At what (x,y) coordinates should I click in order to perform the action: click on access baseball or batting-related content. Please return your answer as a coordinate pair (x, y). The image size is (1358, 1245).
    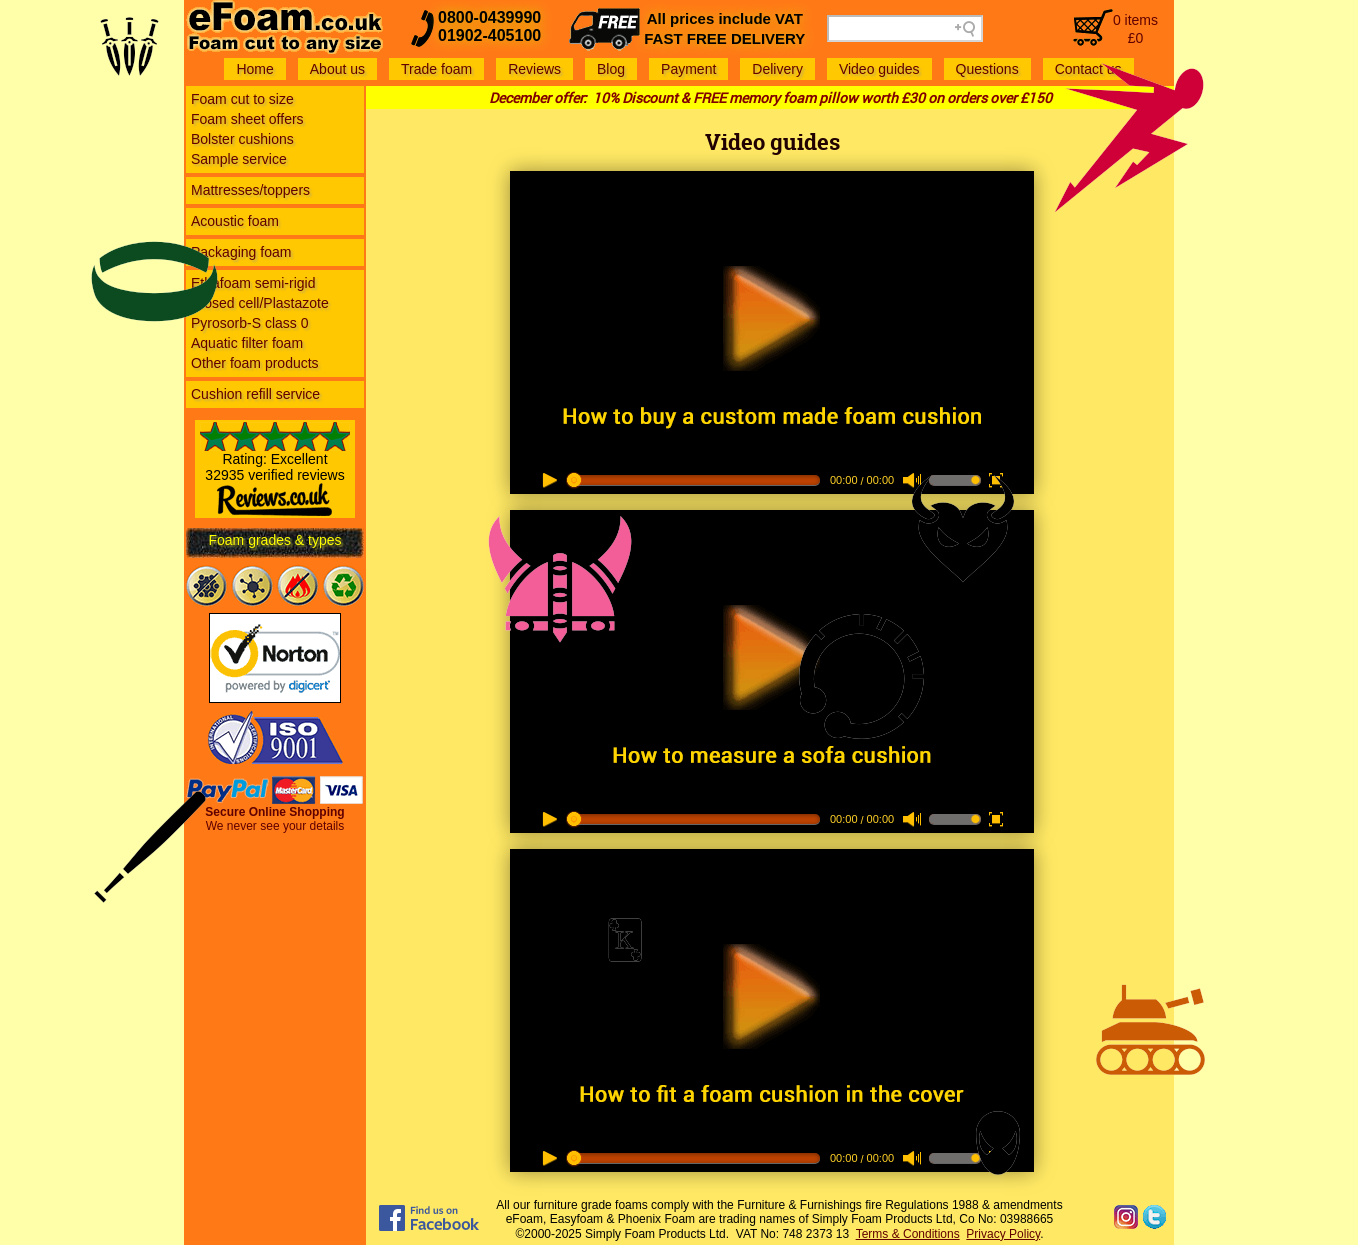
    Looking at the image, I should click on (149, 848).